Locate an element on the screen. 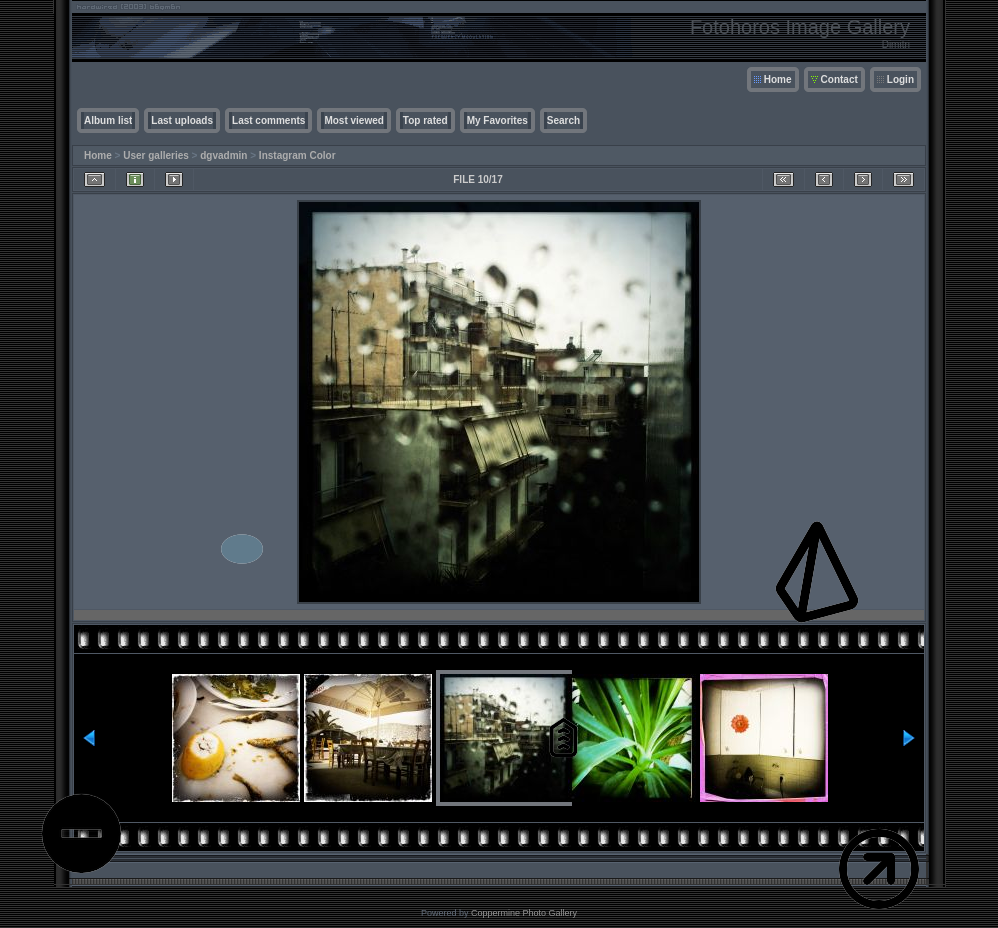  open link in new tab or window is located at coordinates (879, 869).